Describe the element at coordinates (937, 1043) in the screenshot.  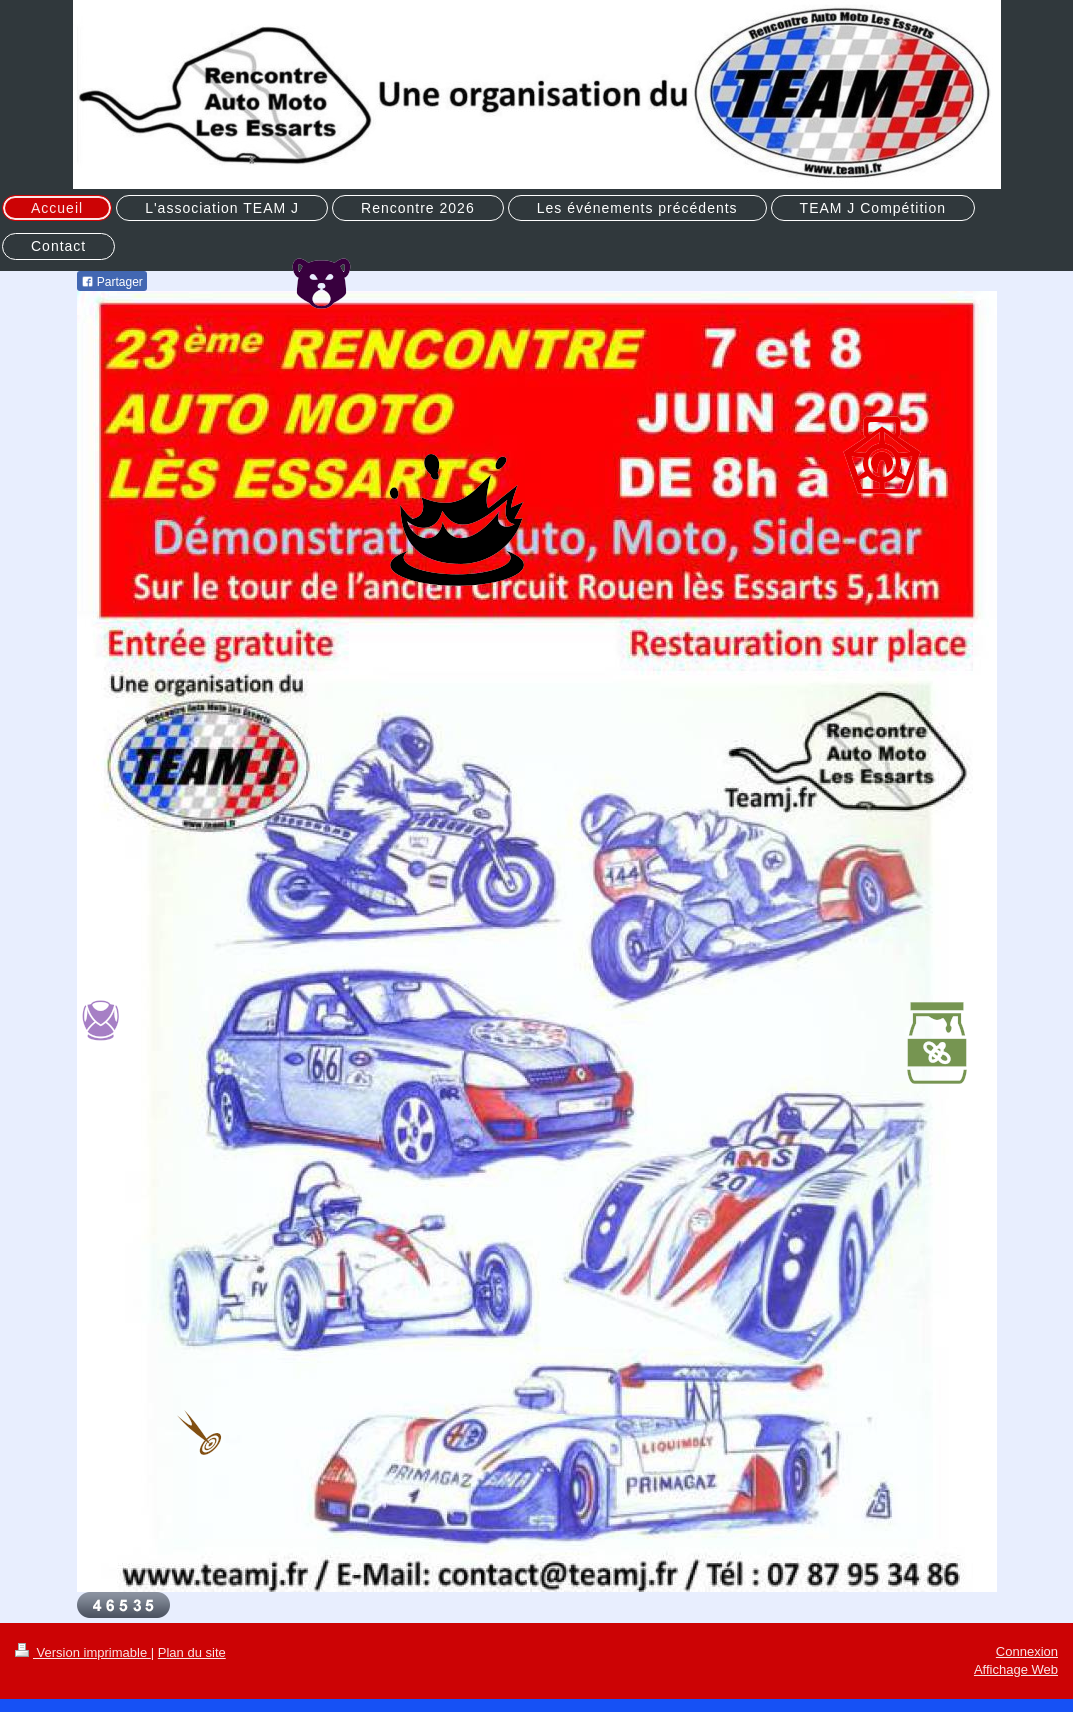
I see `honey or jam item in a game inventory` at that location.